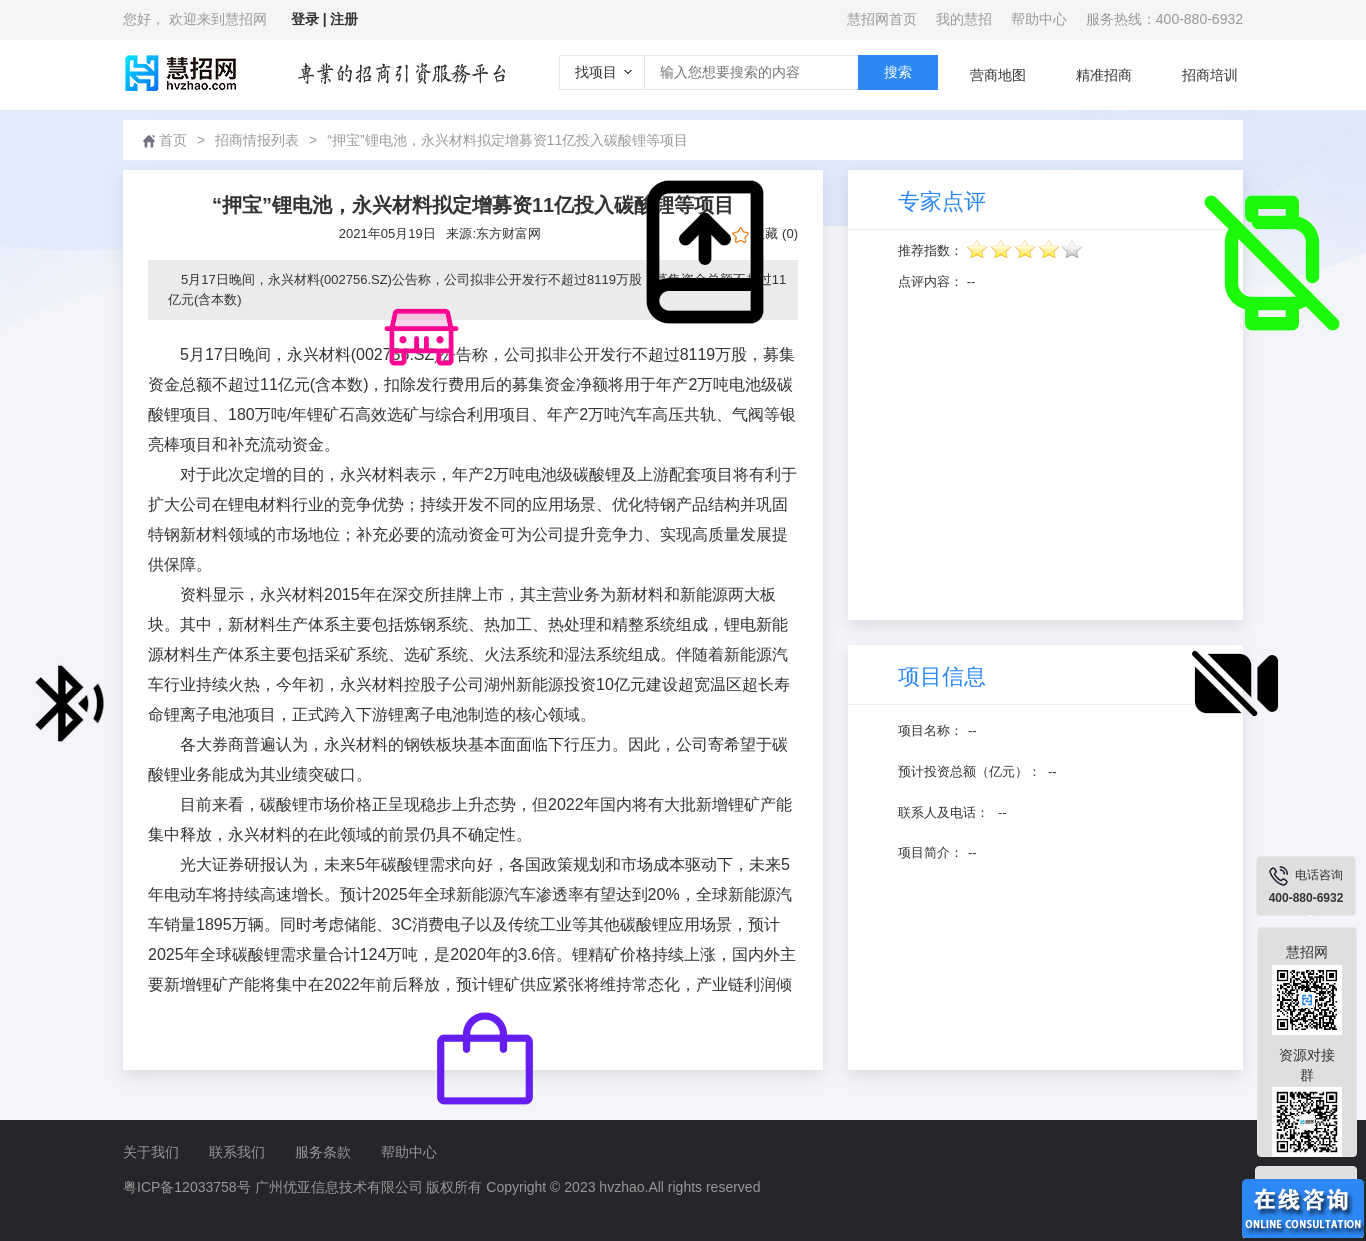 The width and height of the screenshot is (1366, 1241). What do you see at coordinates (69, 703) in the screenshot?
I see `searching for nearby bluetooth devices` at bounding box center [69, 703].